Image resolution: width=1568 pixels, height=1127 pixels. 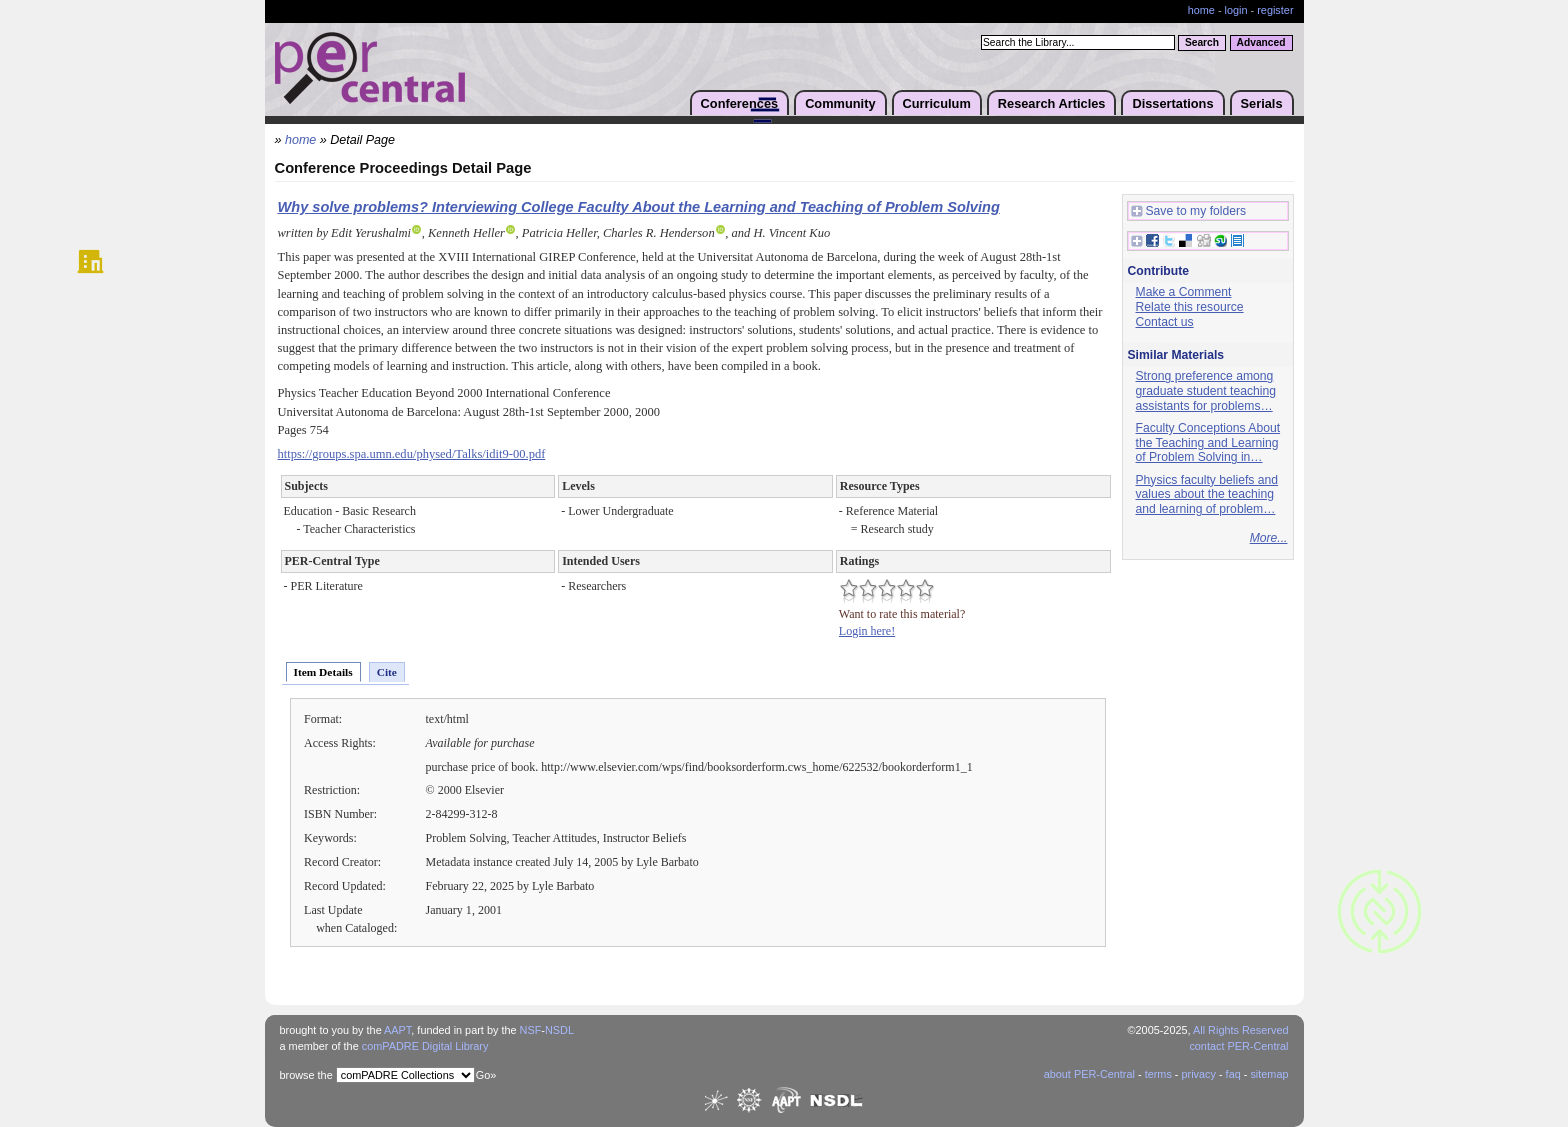 What do you see at coordinates (765, 110) in the screenshot?
I see `open navigation menu` at bounding box center [765, 110].